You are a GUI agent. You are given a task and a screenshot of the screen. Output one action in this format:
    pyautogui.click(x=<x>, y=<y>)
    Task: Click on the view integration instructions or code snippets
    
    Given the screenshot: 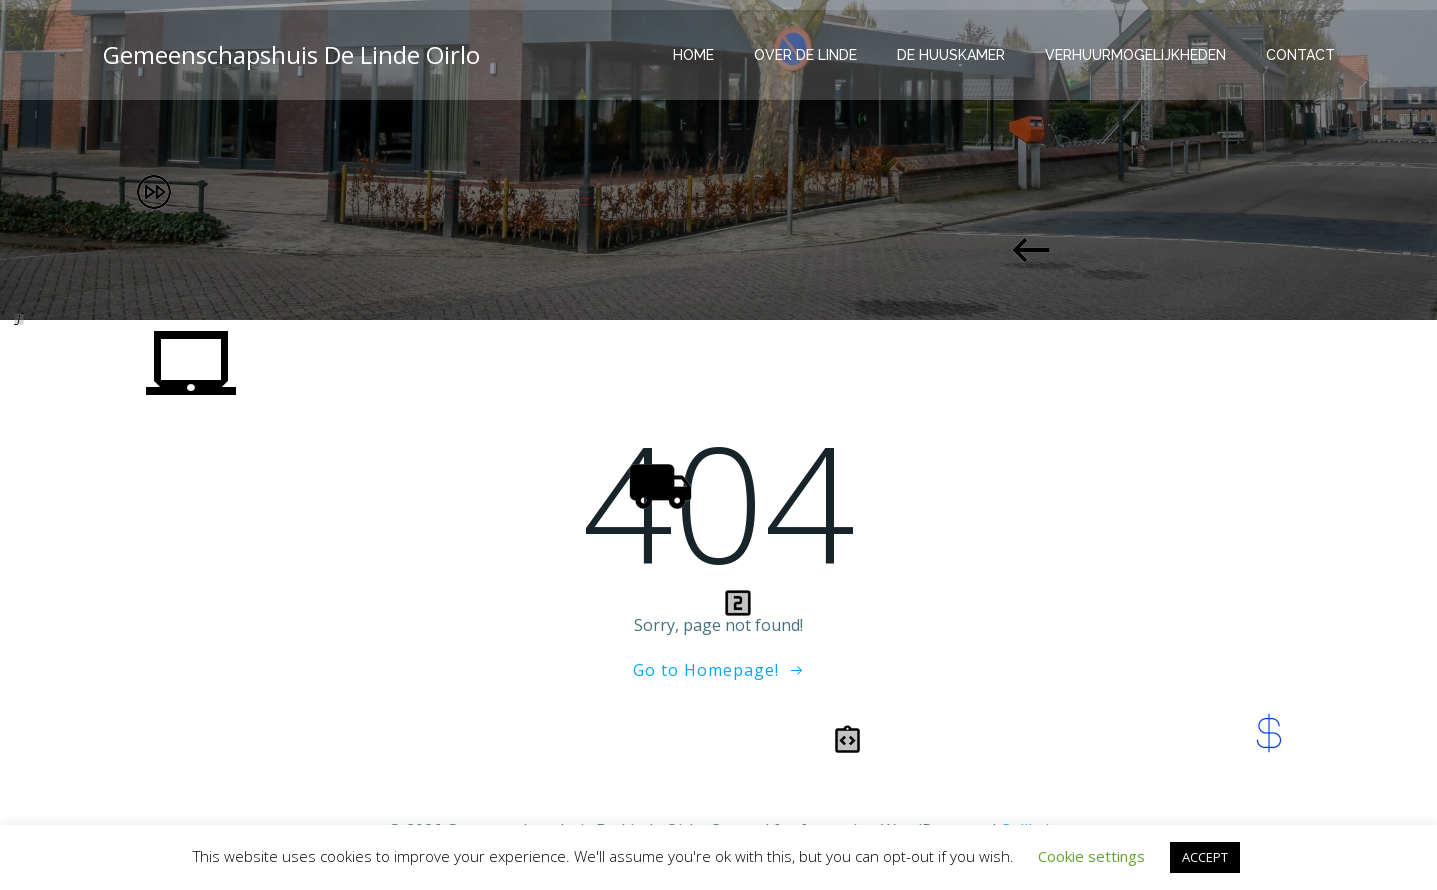 What is the action you would take?
    pyautogui.click(x=847, y=740)
    